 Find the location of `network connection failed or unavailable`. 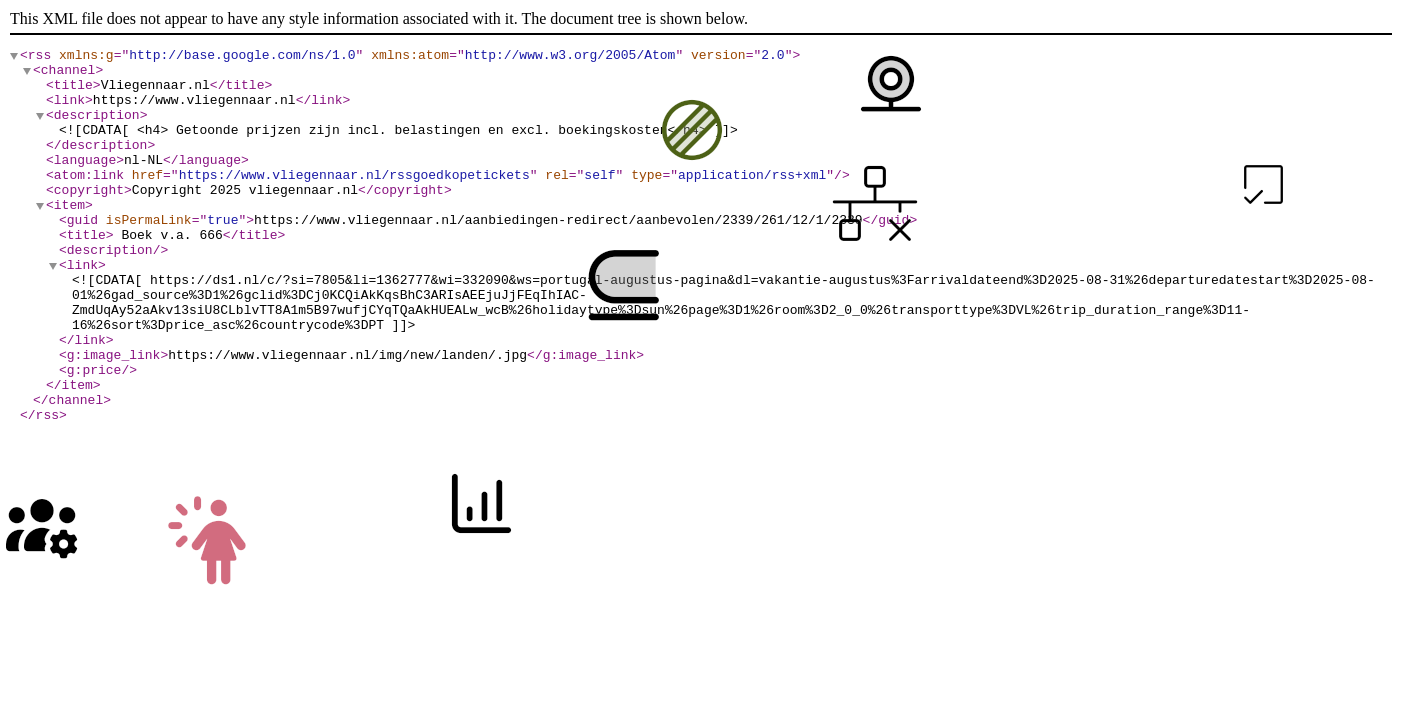

network connection failed or unavailable is located at coordinates (875, 205).